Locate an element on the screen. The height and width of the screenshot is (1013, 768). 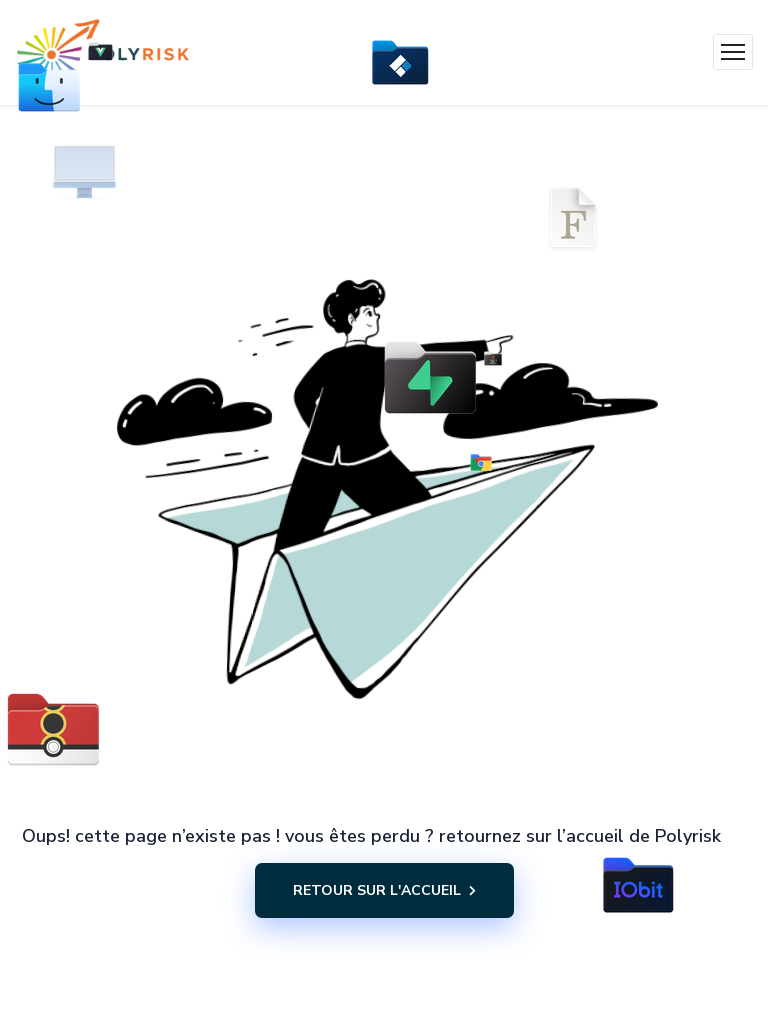
indicates a blue iMac device in your system is located at coordinates (84, 170).